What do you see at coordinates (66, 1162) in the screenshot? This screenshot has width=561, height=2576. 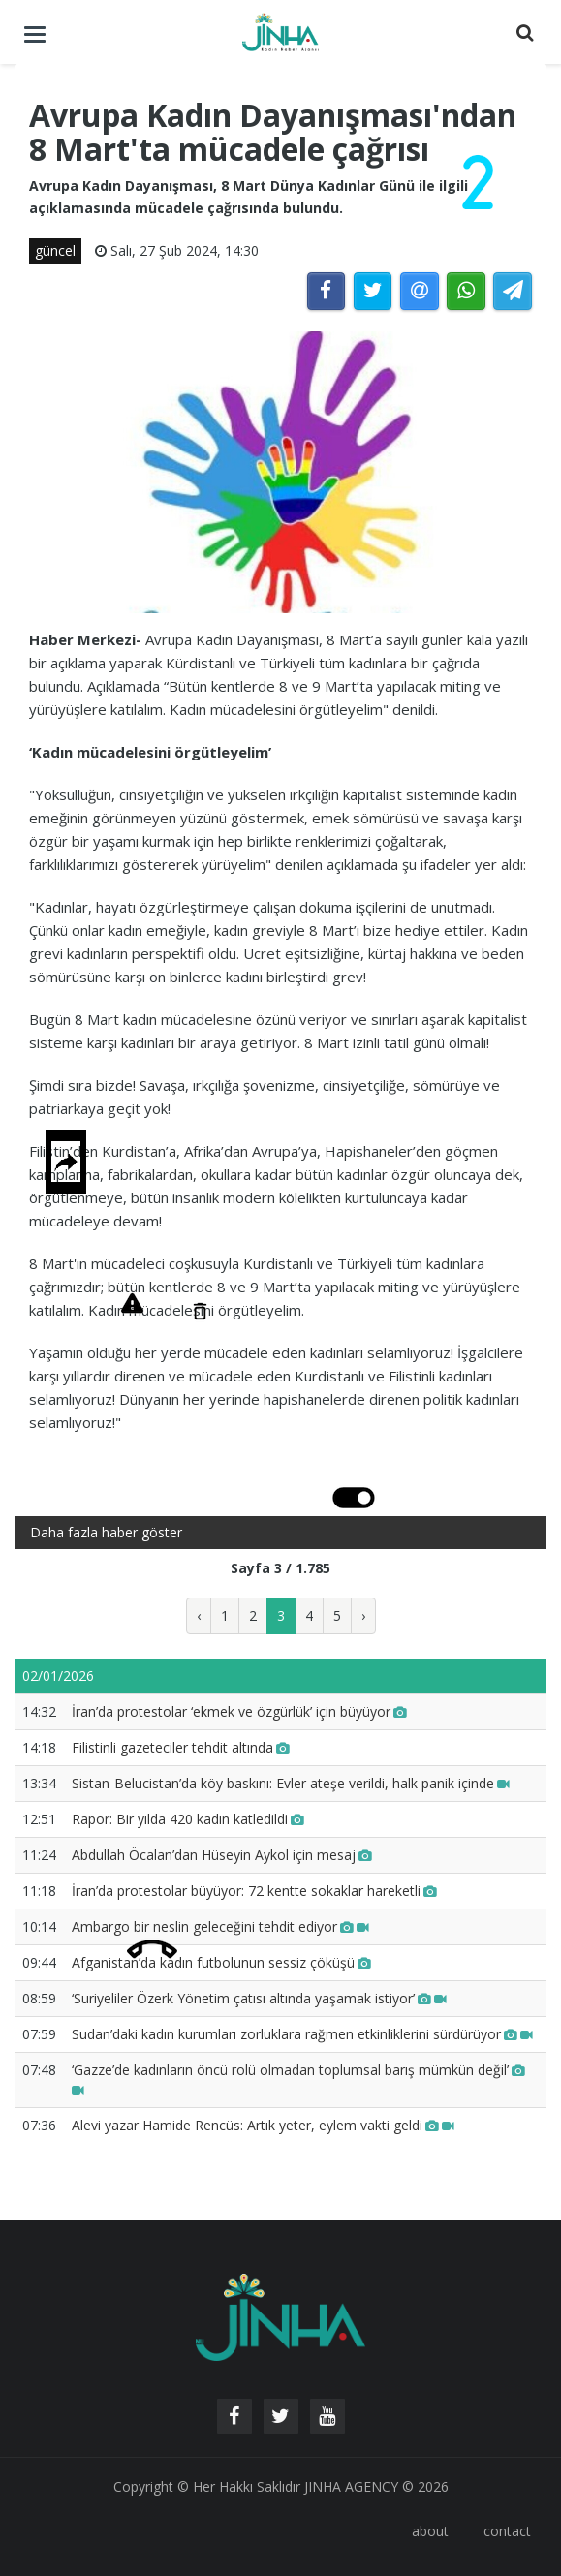 I see `share your mobile screen` at bounding box center [66, 1162].